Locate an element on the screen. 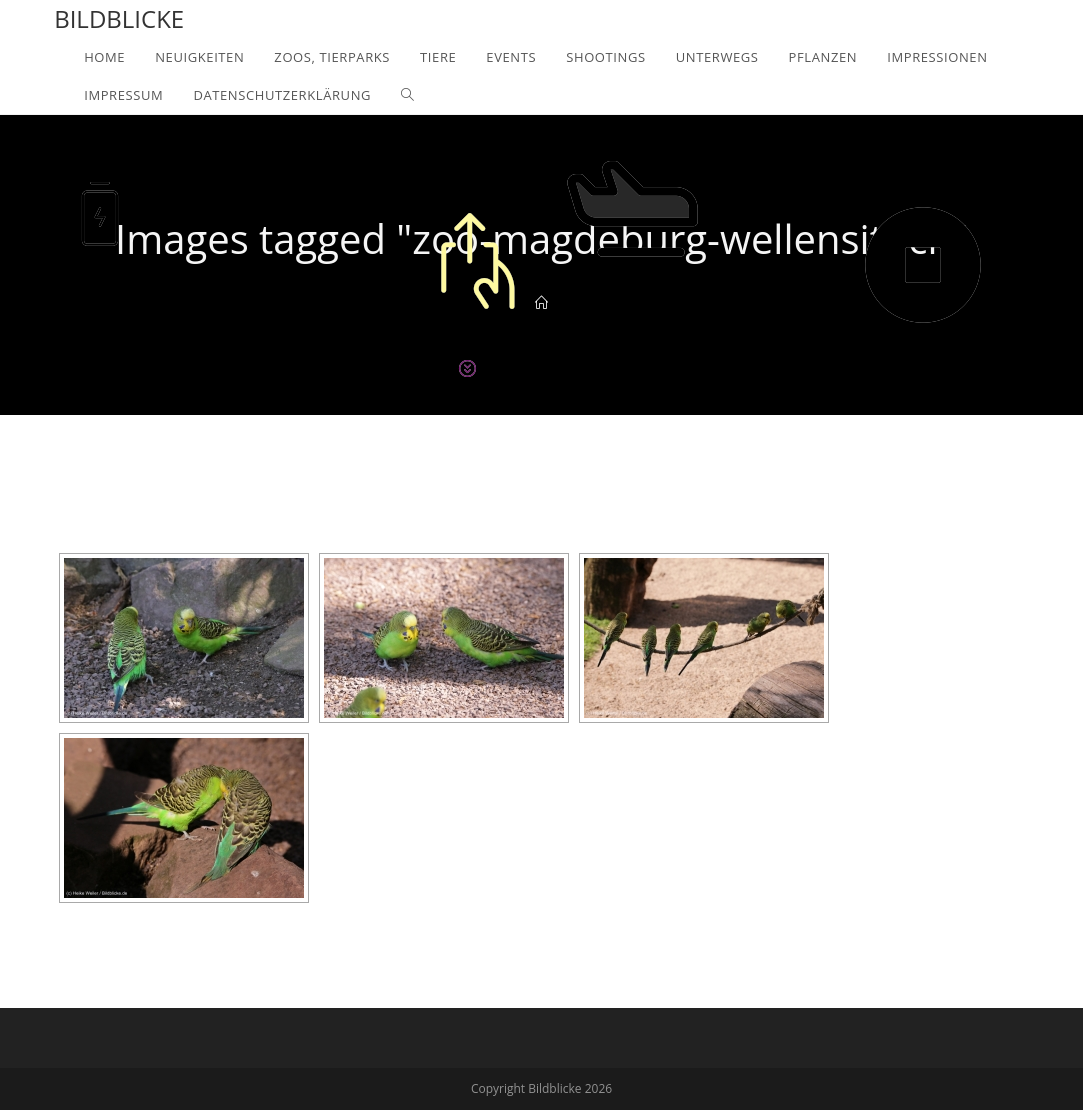  stop media playback is located at coordinates (923, 265).